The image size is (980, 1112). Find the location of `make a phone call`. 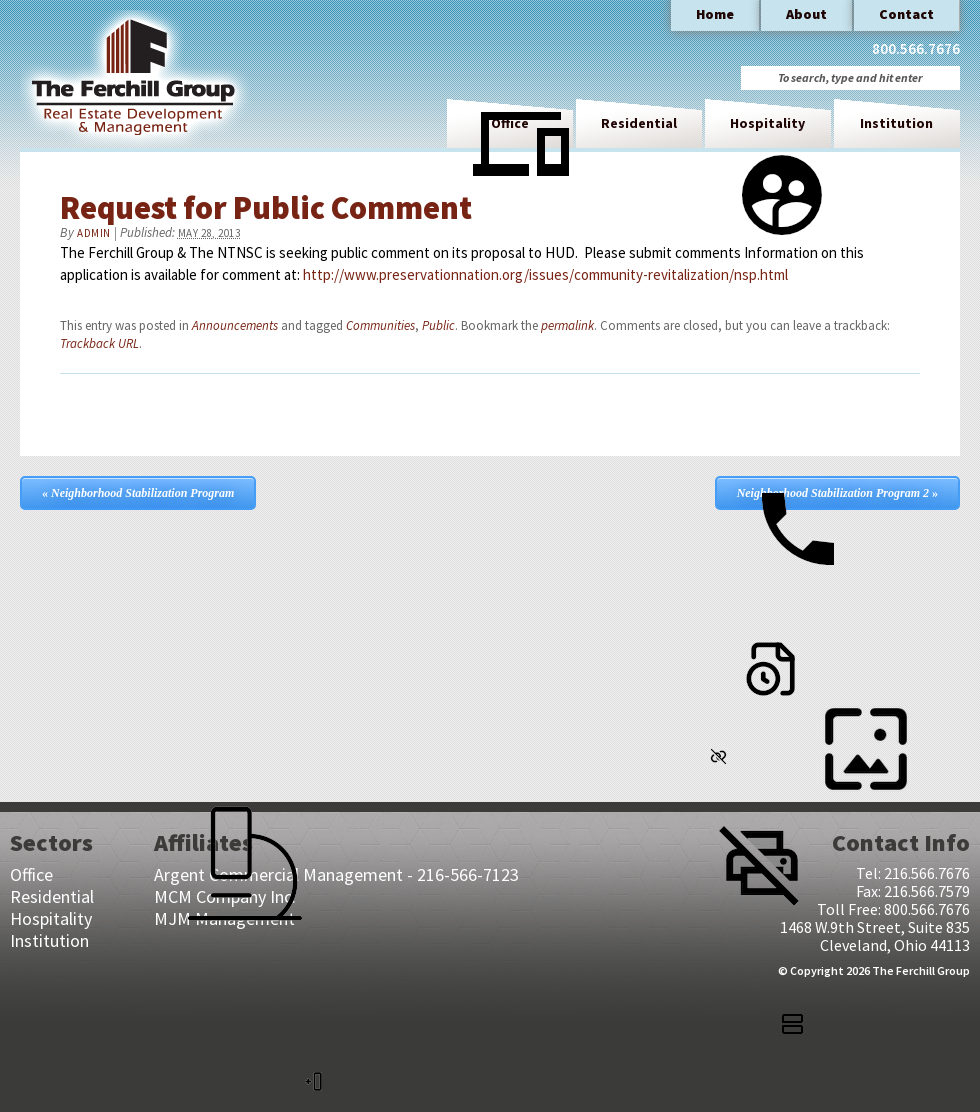

make a phone call is located at coordinates (798, 529).